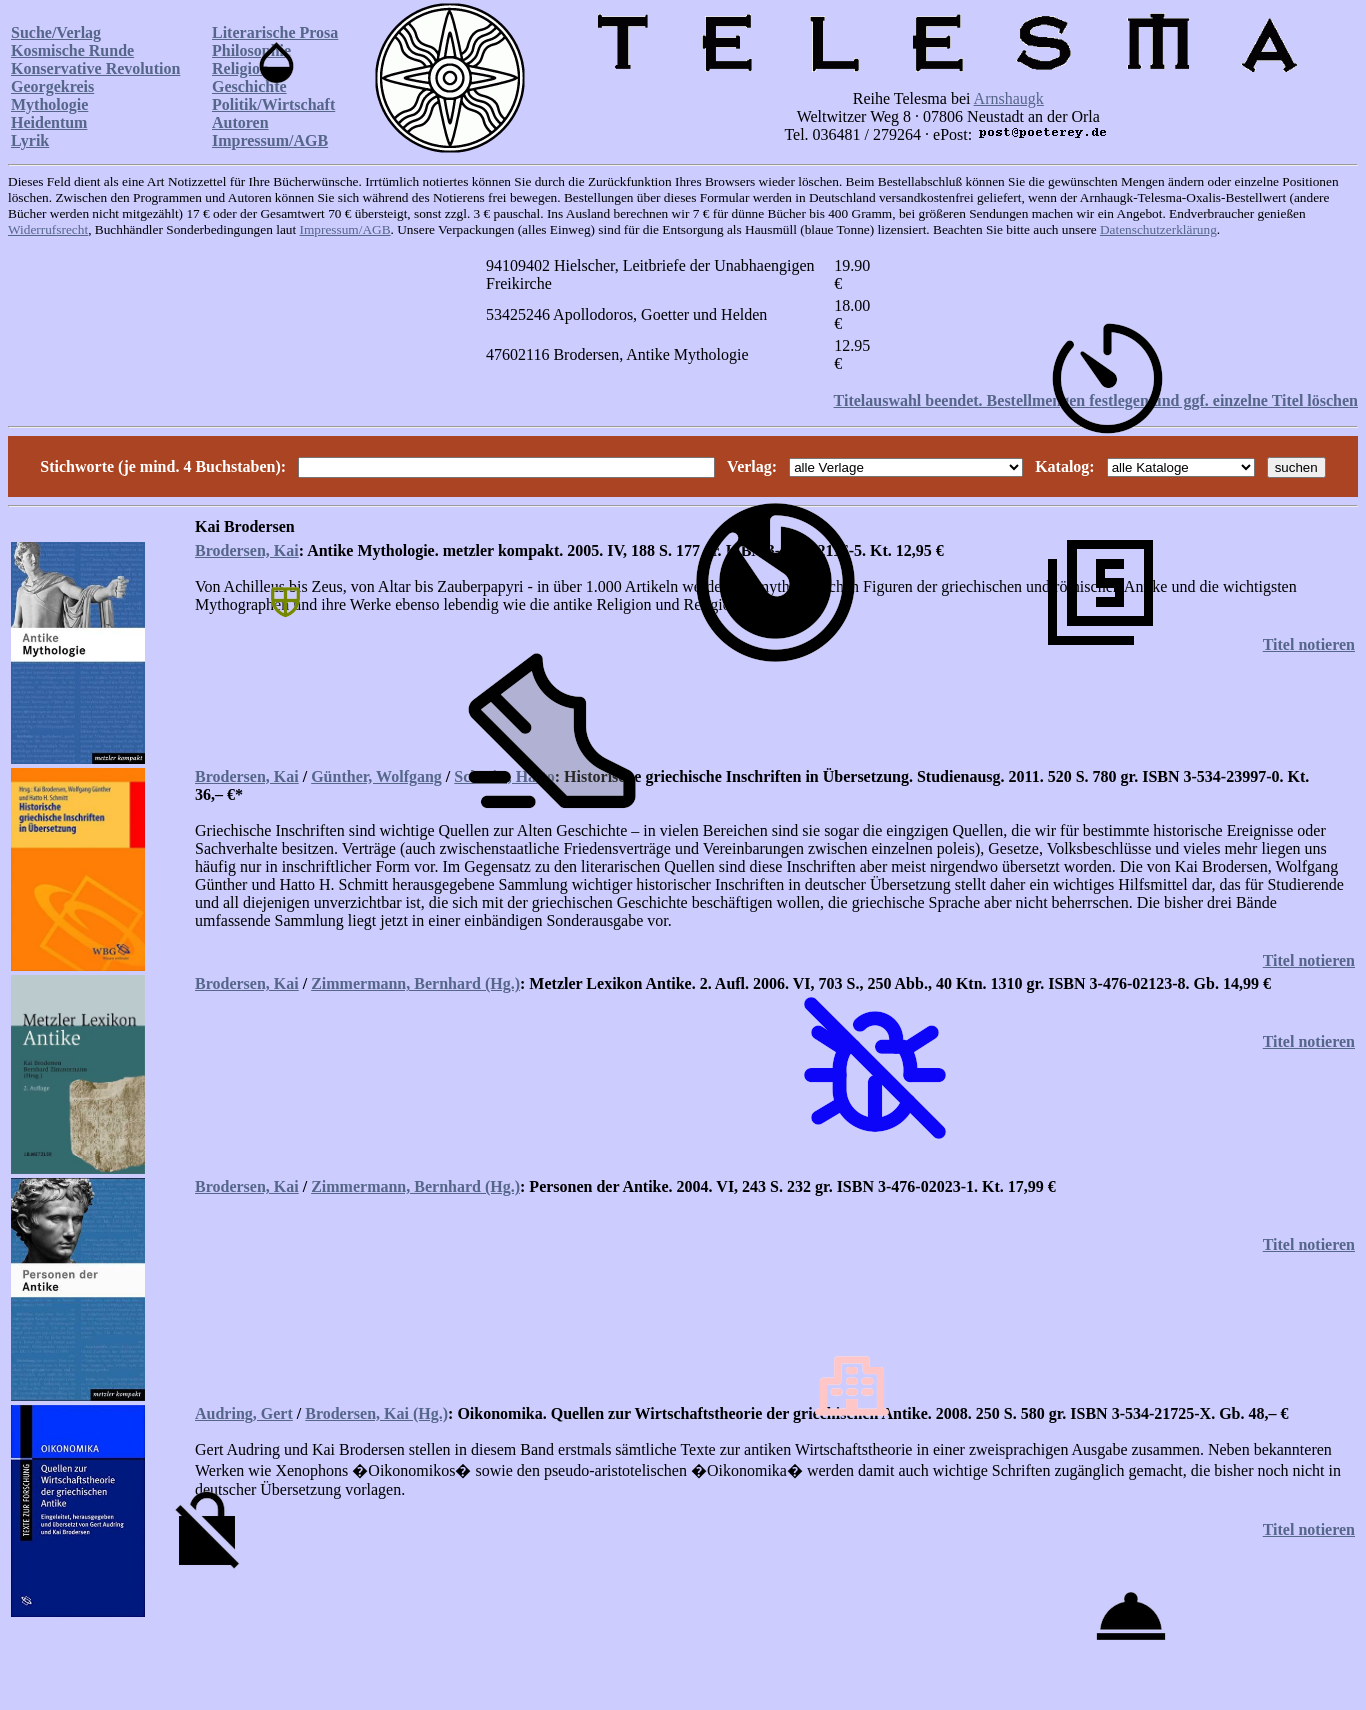 This screenshot has width=1366, height=1710. I want to click on adjust transparency or opacity settings, so click(276, 62).